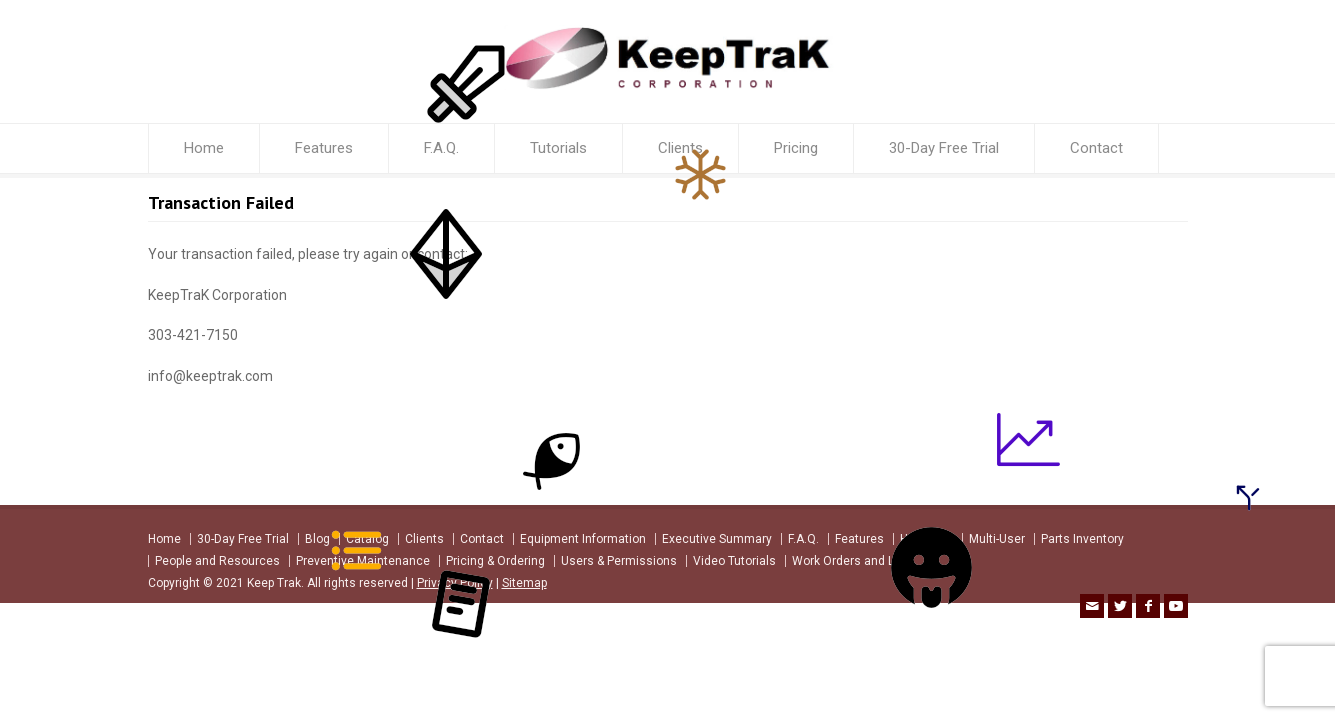 This screenshot has width=1335, height=720. What do you see at coordinates (1248, 498) in the screenshot?
I see `bear left at the upcoming fork` at bounding box center [1248, 498].